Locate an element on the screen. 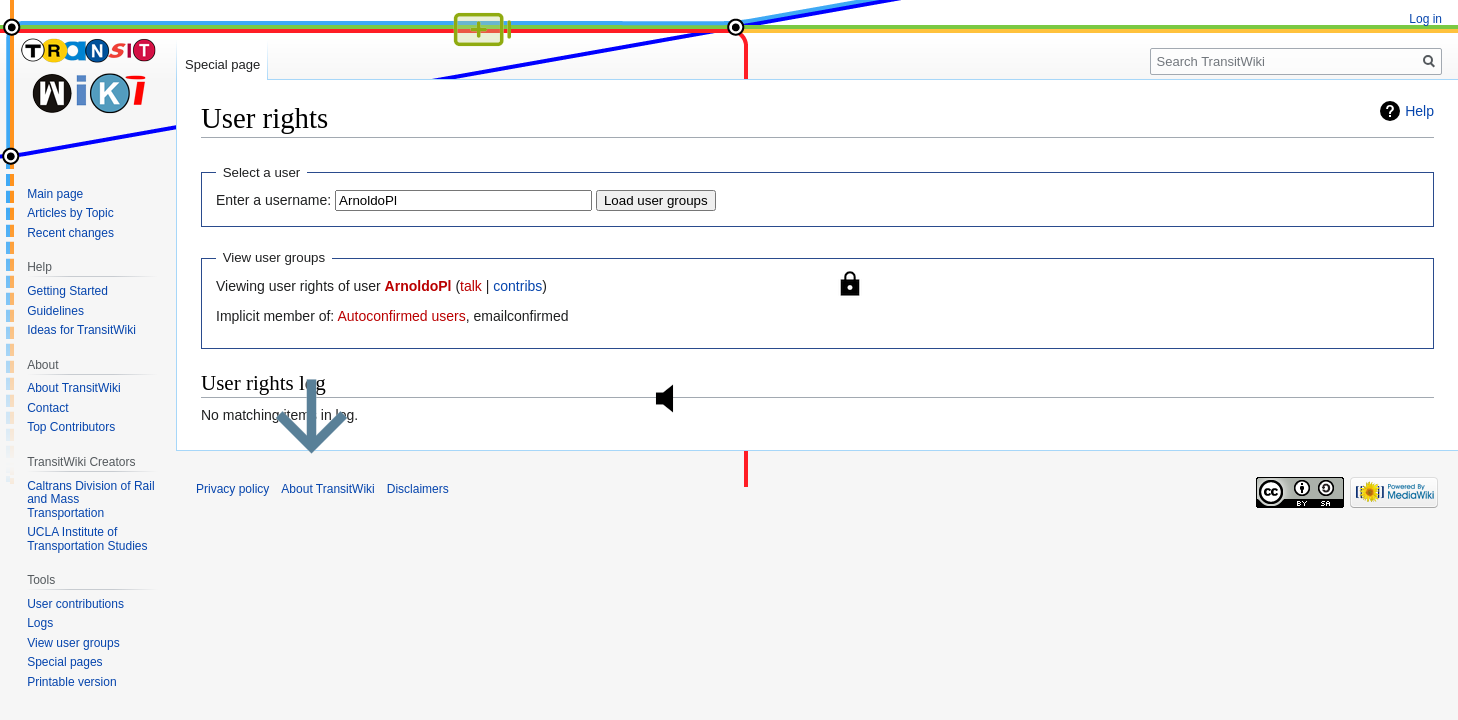 The width and height of the screenshot is (1458, 720). scroll down or view more content is located at coordinates (311, 415).